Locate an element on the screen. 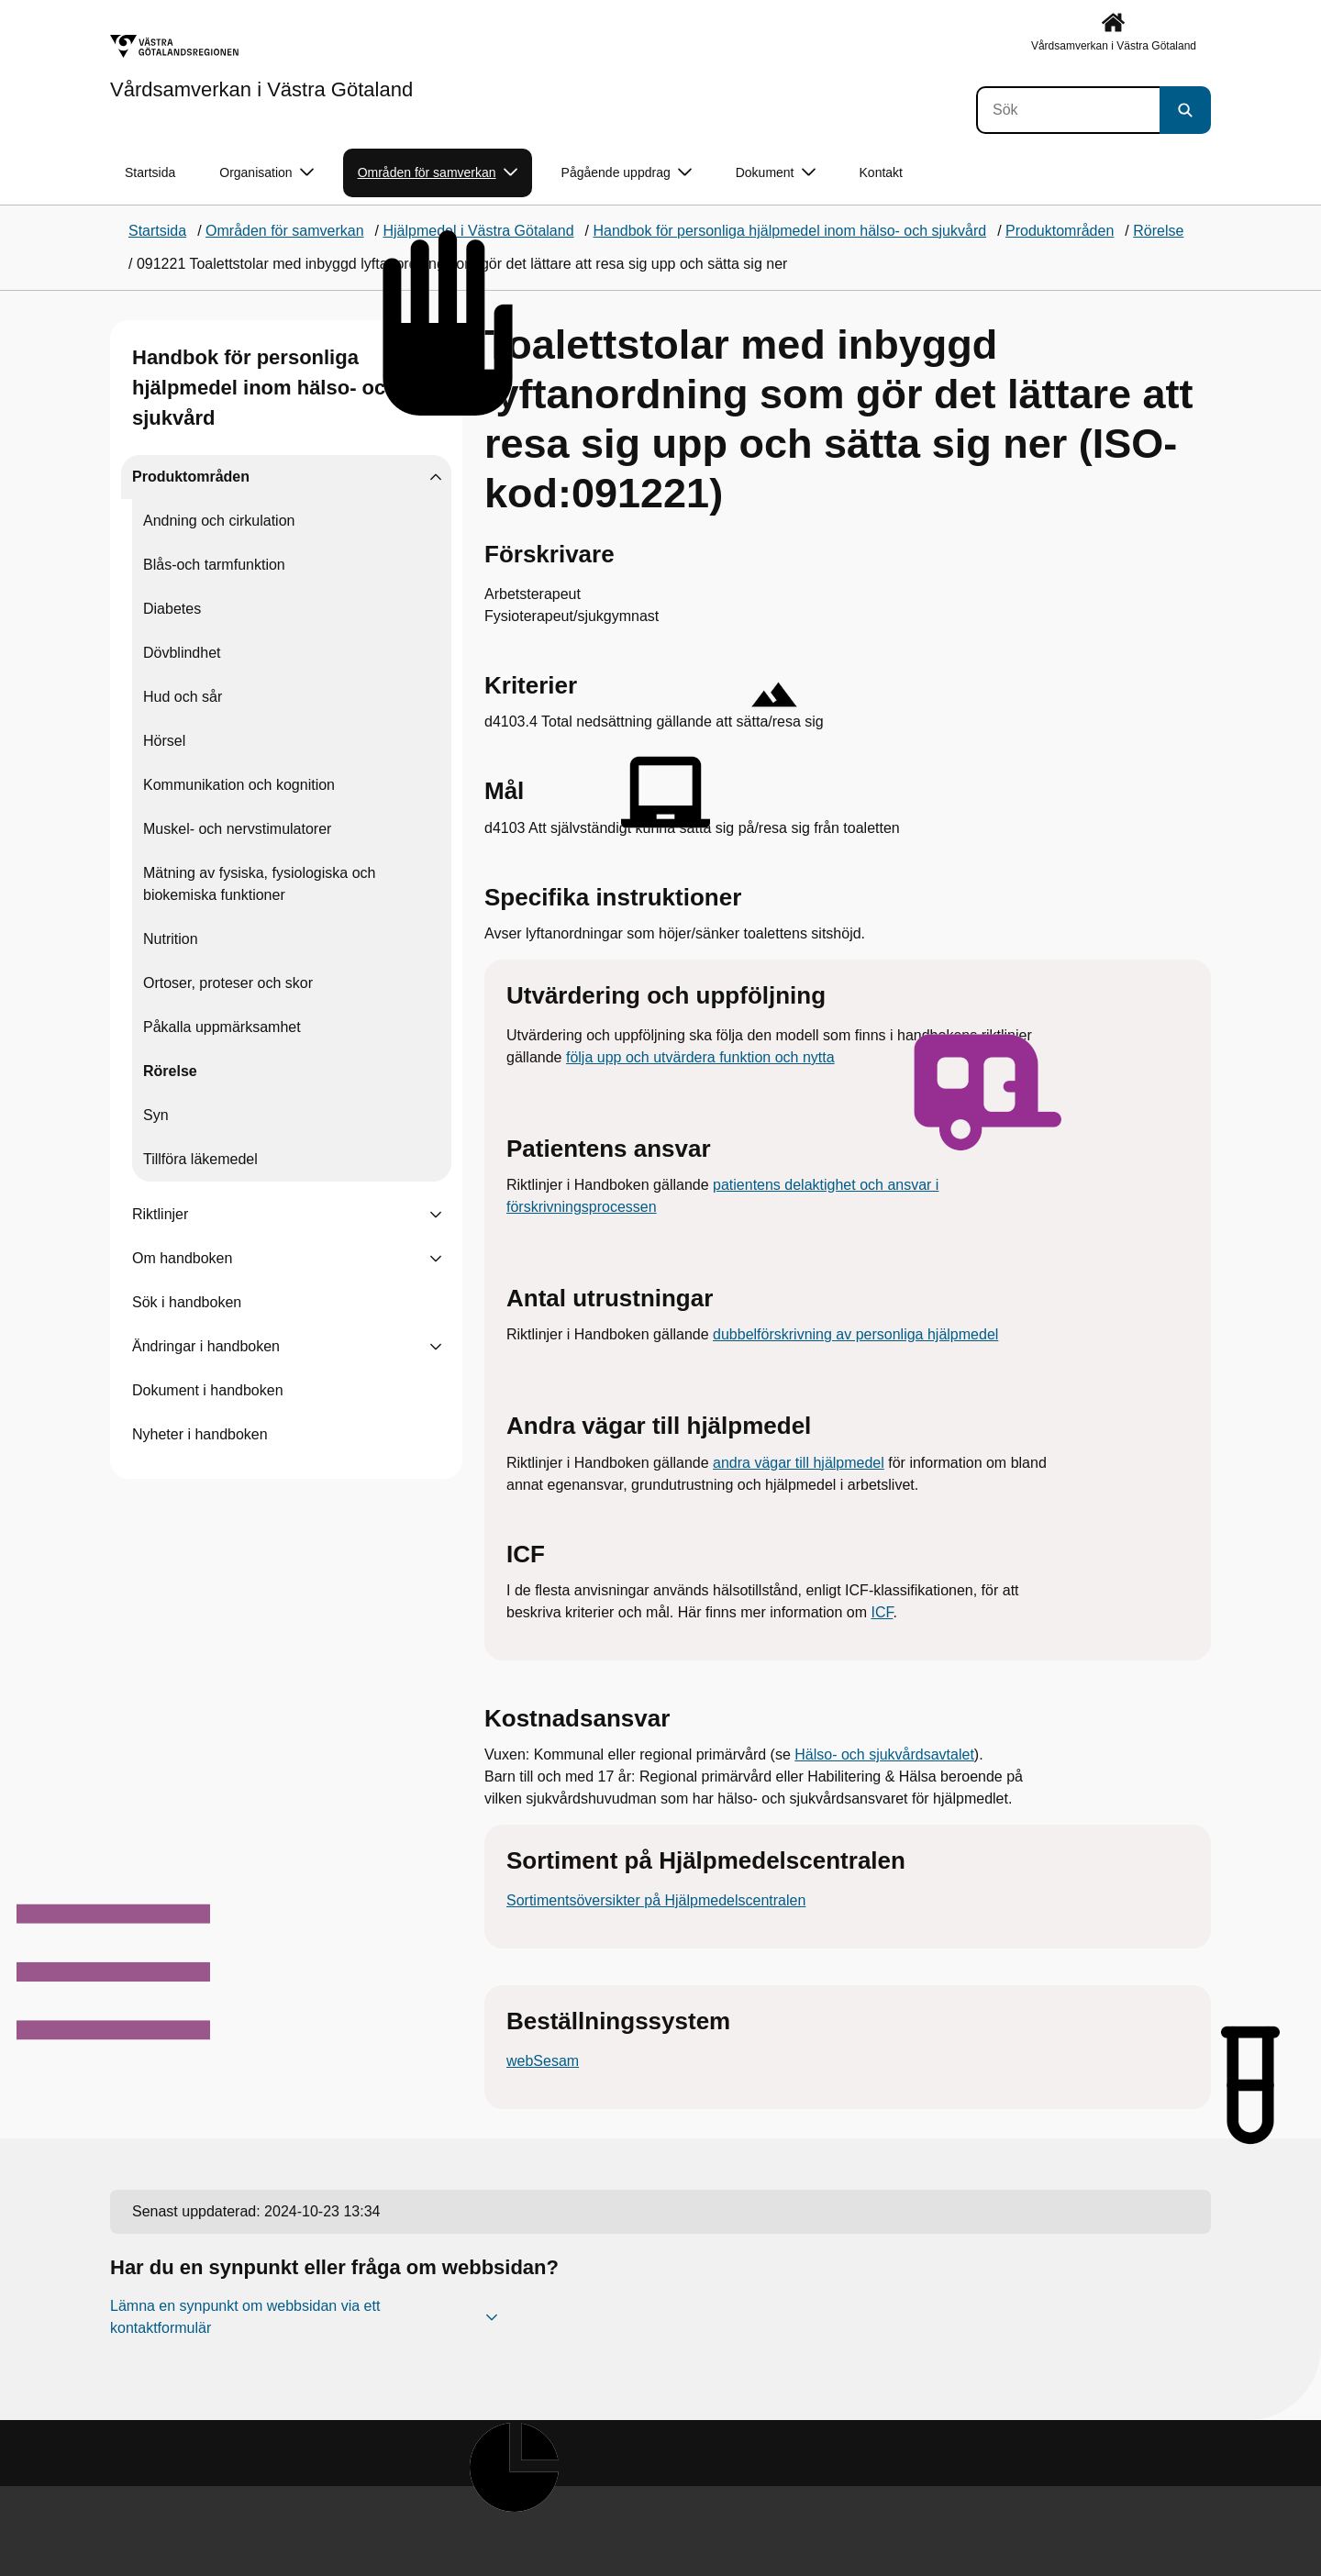  access lab or test results is located at coordinates (1250, 2085).